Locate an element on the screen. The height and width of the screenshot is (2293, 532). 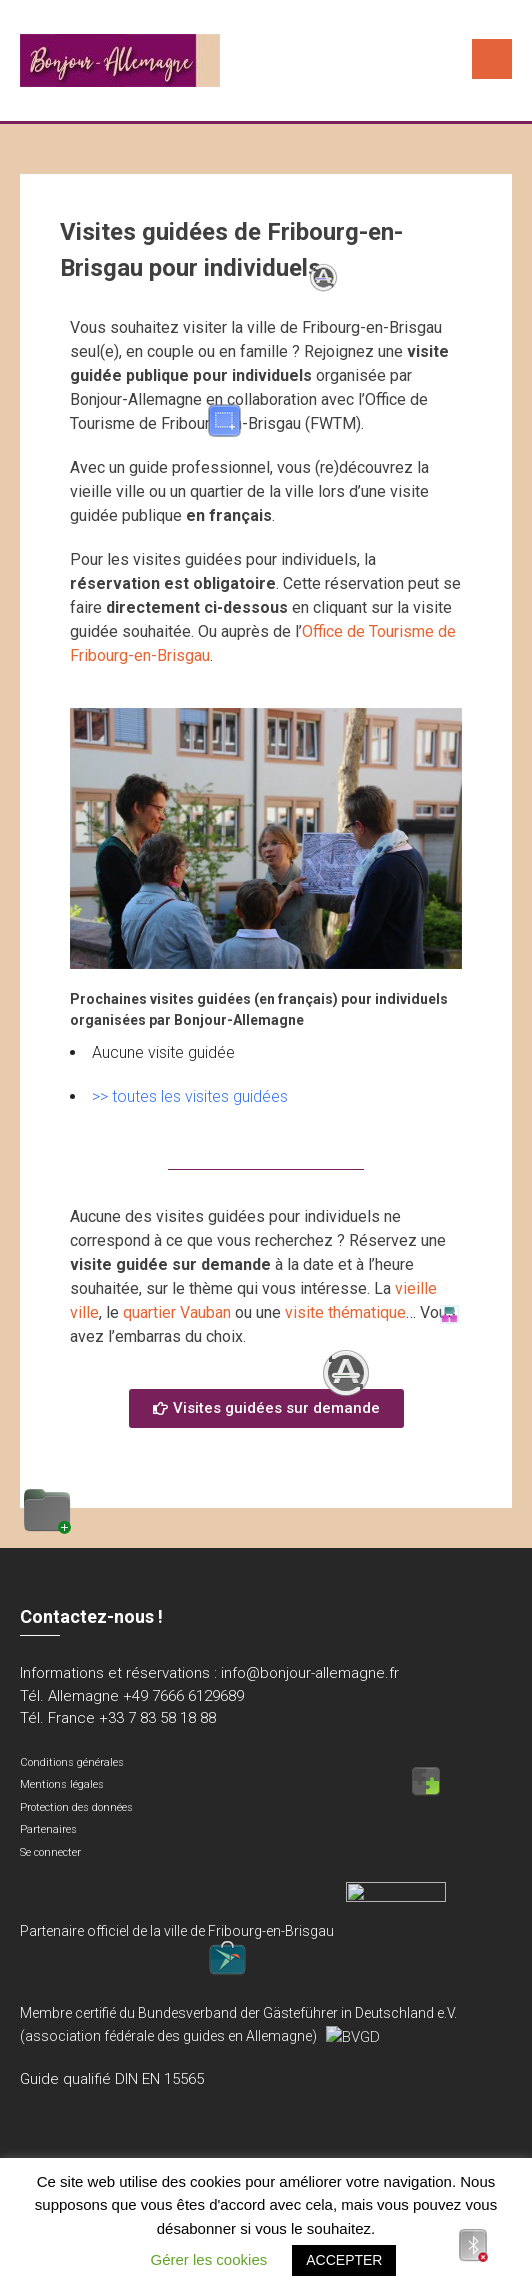
bluetooth is currently disabled is located at coordinates (473, 2245).